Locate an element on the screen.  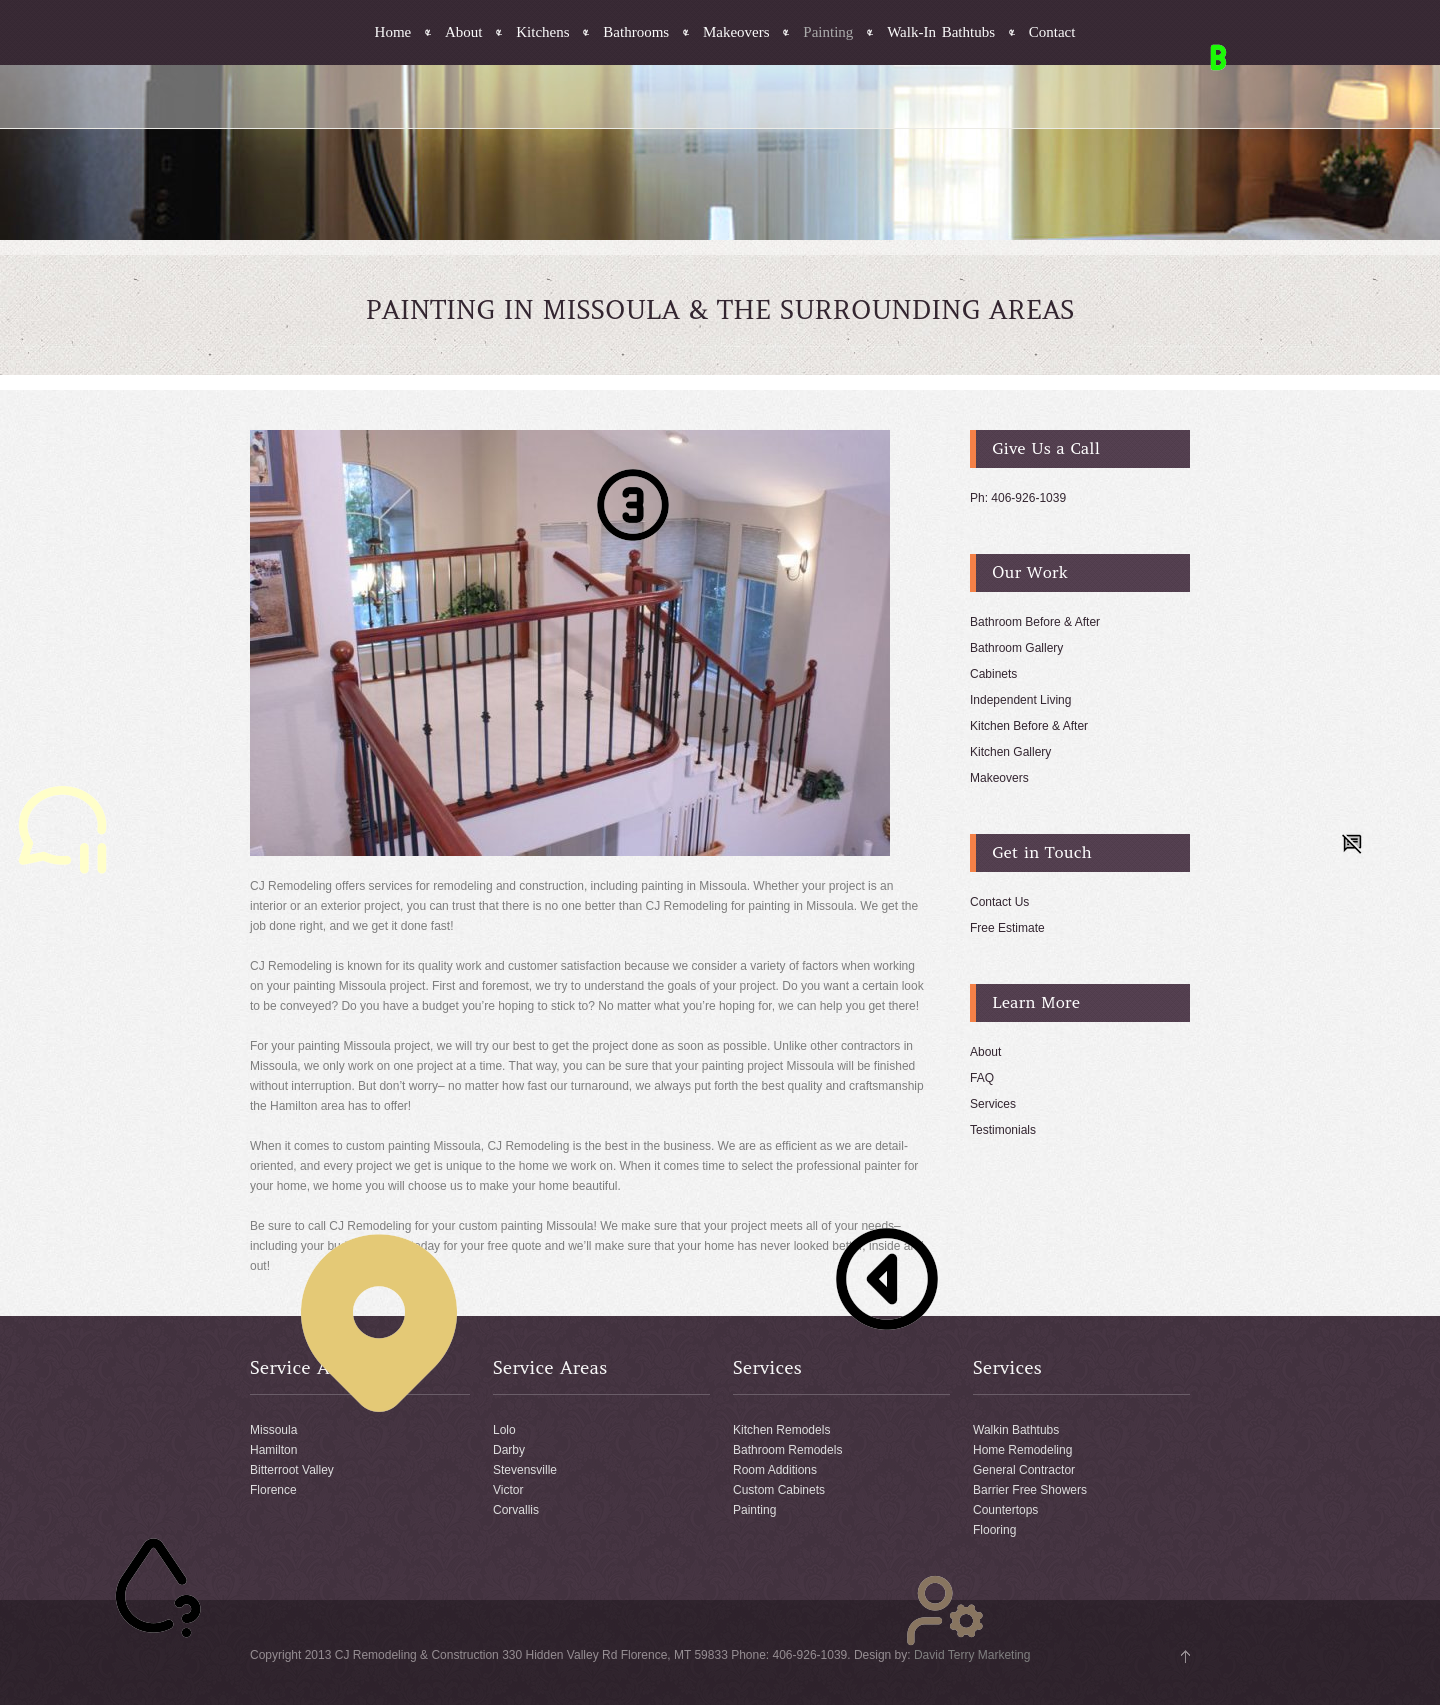
apply bold formatting to text is located at coordinates (1218, 57).